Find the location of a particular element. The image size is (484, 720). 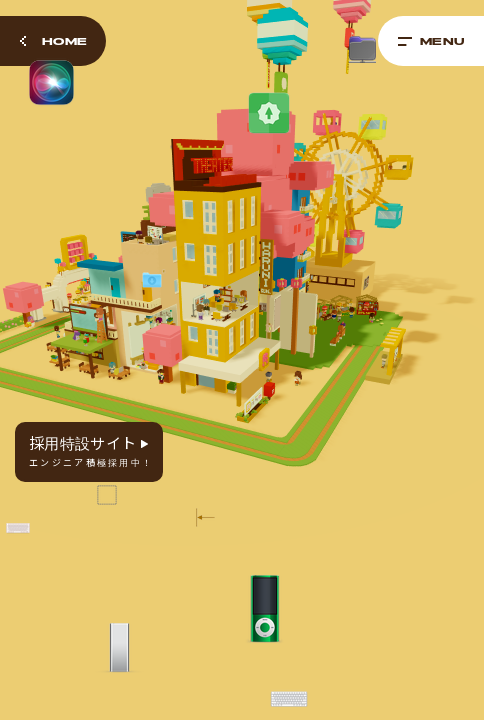

connect a bluetooth keyboard is located at coordinates (289, 699).